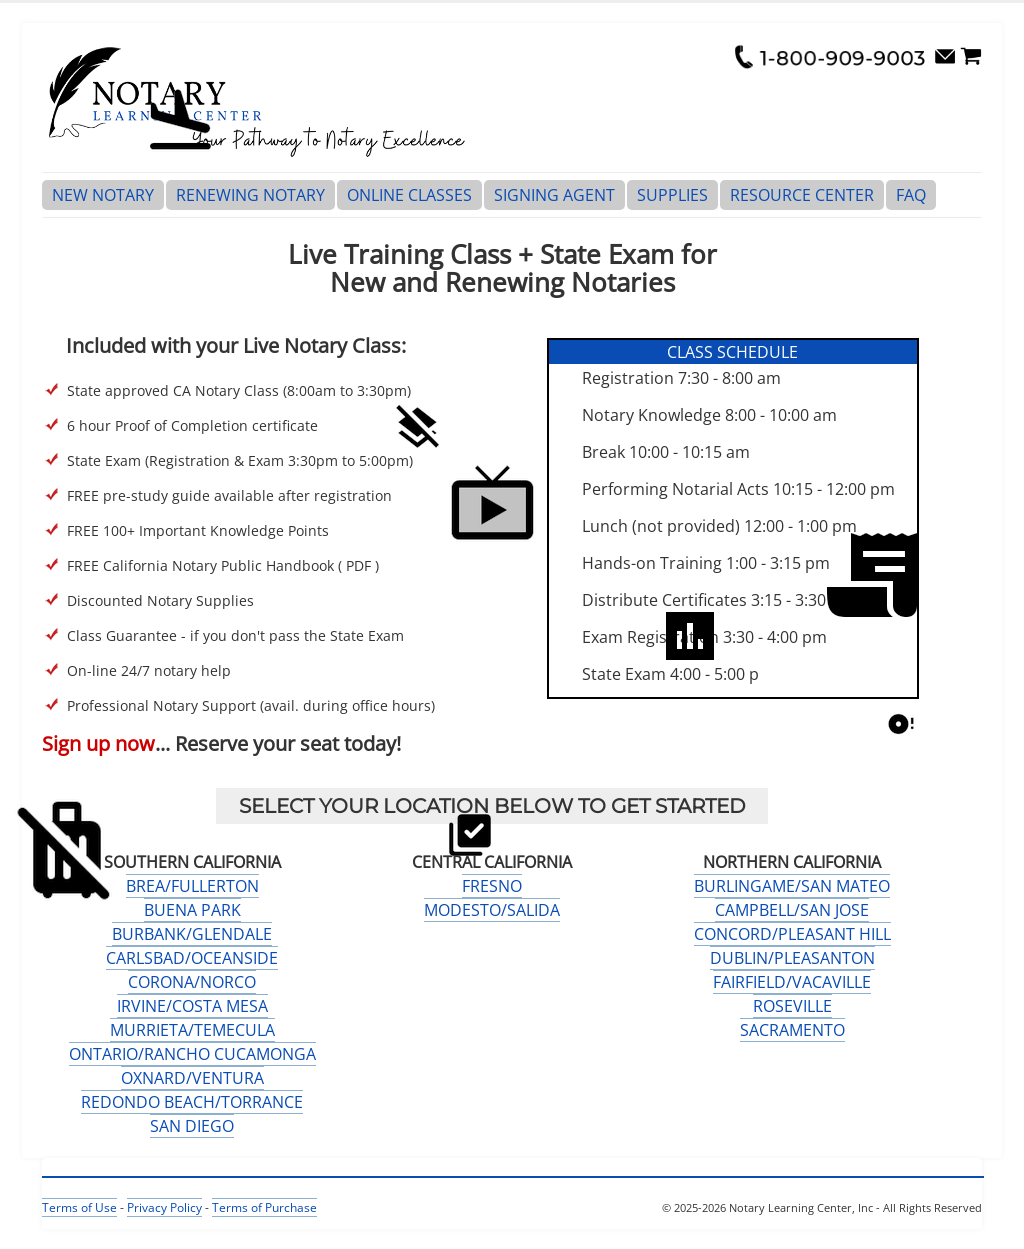  Describe the element at coordinates (470, 835) in the screenshot. I see `item successfully added to library` at that location.